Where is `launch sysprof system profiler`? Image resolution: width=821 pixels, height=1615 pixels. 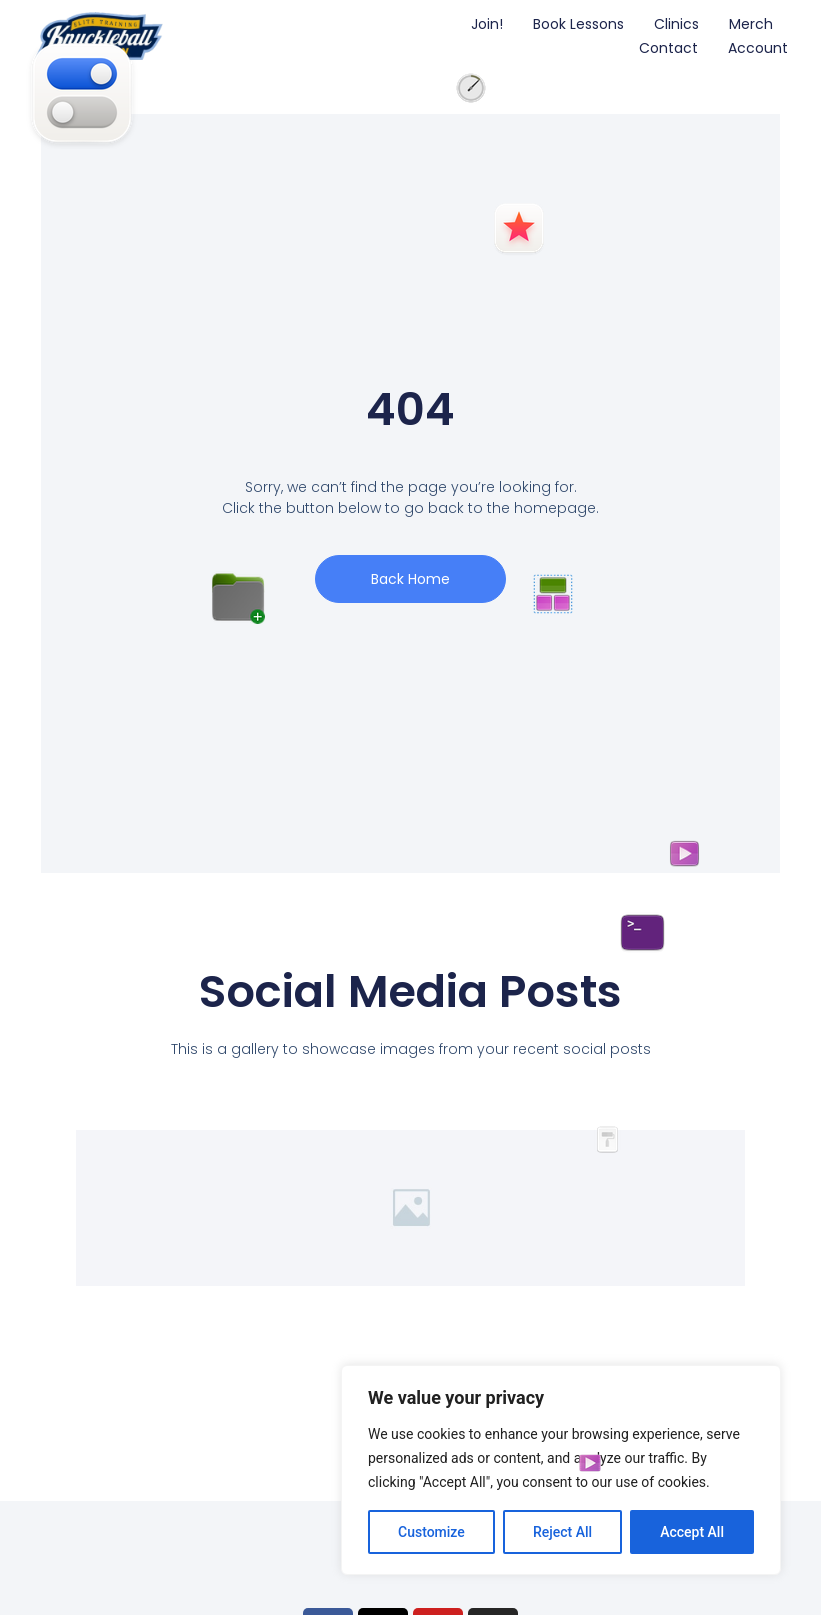 launch sysprof system profiler is located at coordinates (471, 88).